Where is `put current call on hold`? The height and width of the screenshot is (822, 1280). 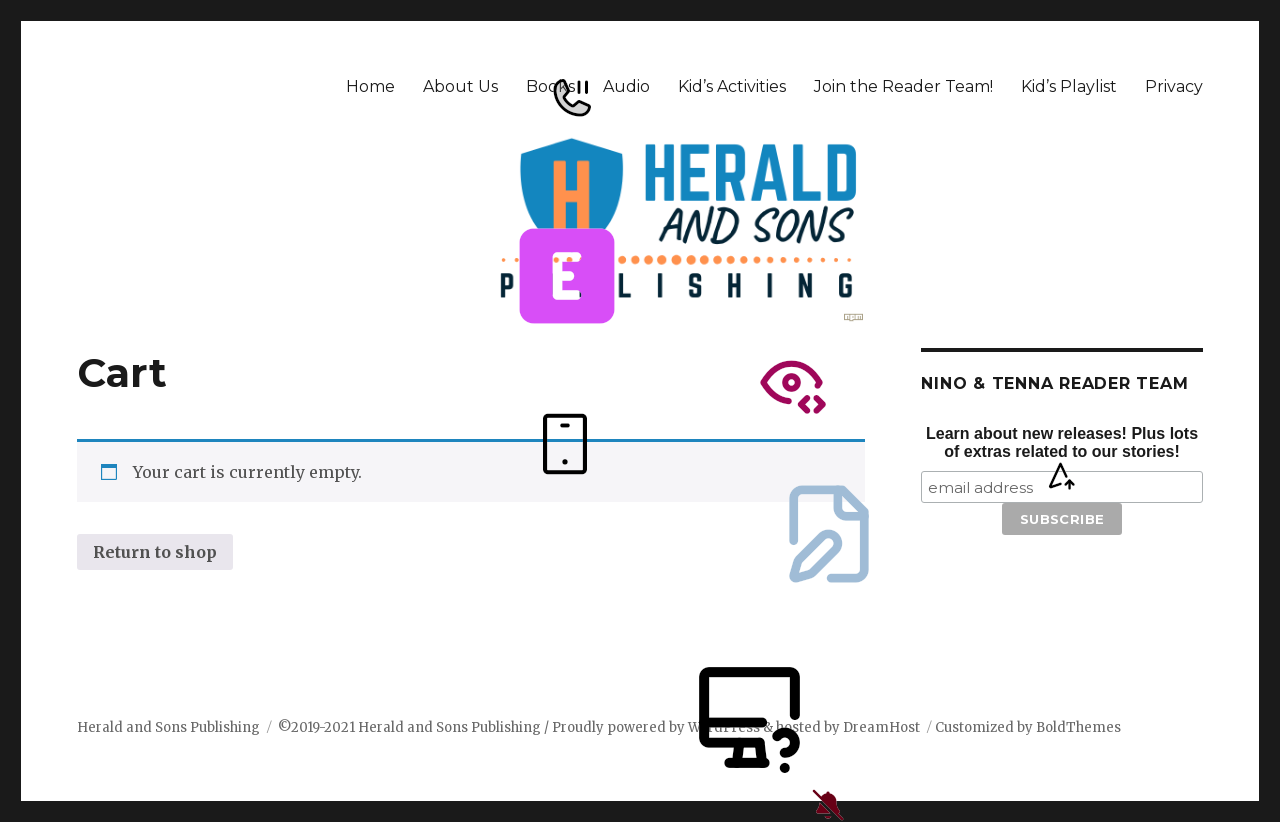
put current call on hold is located at coordinates (573, 97).